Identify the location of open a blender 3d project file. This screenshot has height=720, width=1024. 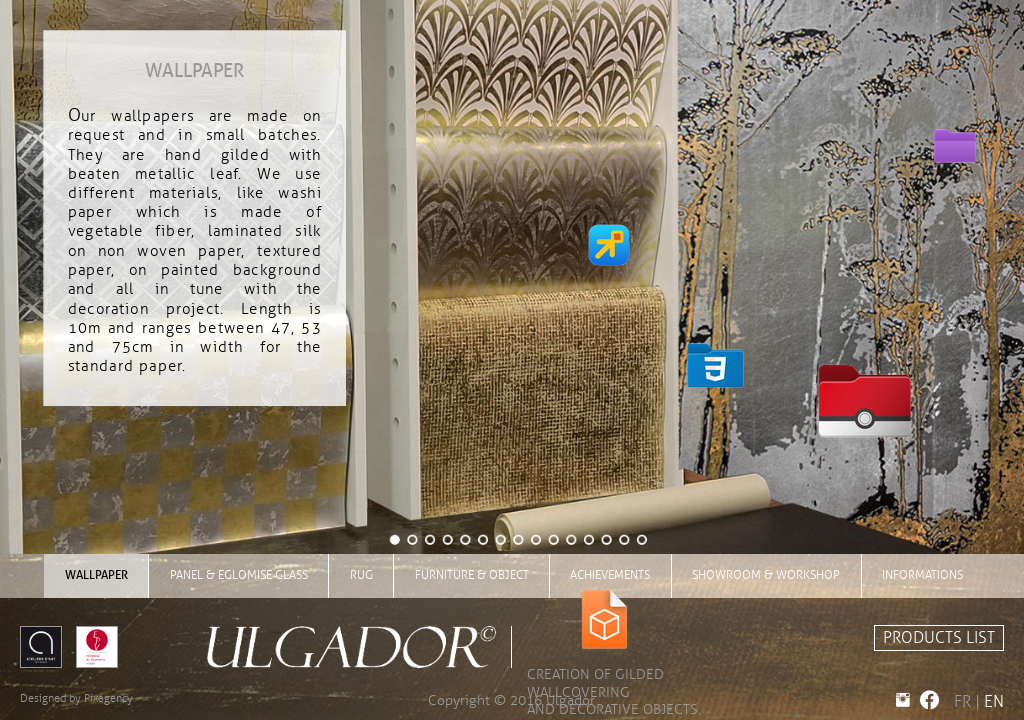
(604, 620).